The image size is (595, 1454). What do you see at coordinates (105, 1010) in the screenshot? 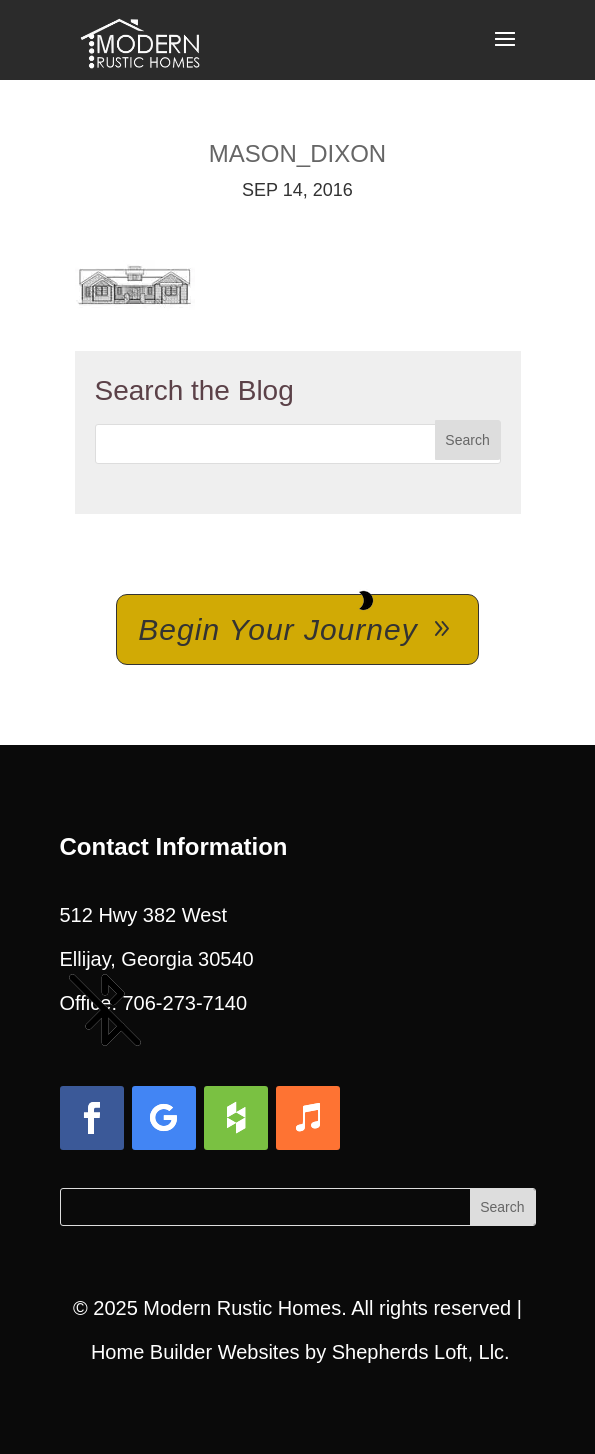
I see `bluetooth is currently disabled` at bounding box center [105, 1010].